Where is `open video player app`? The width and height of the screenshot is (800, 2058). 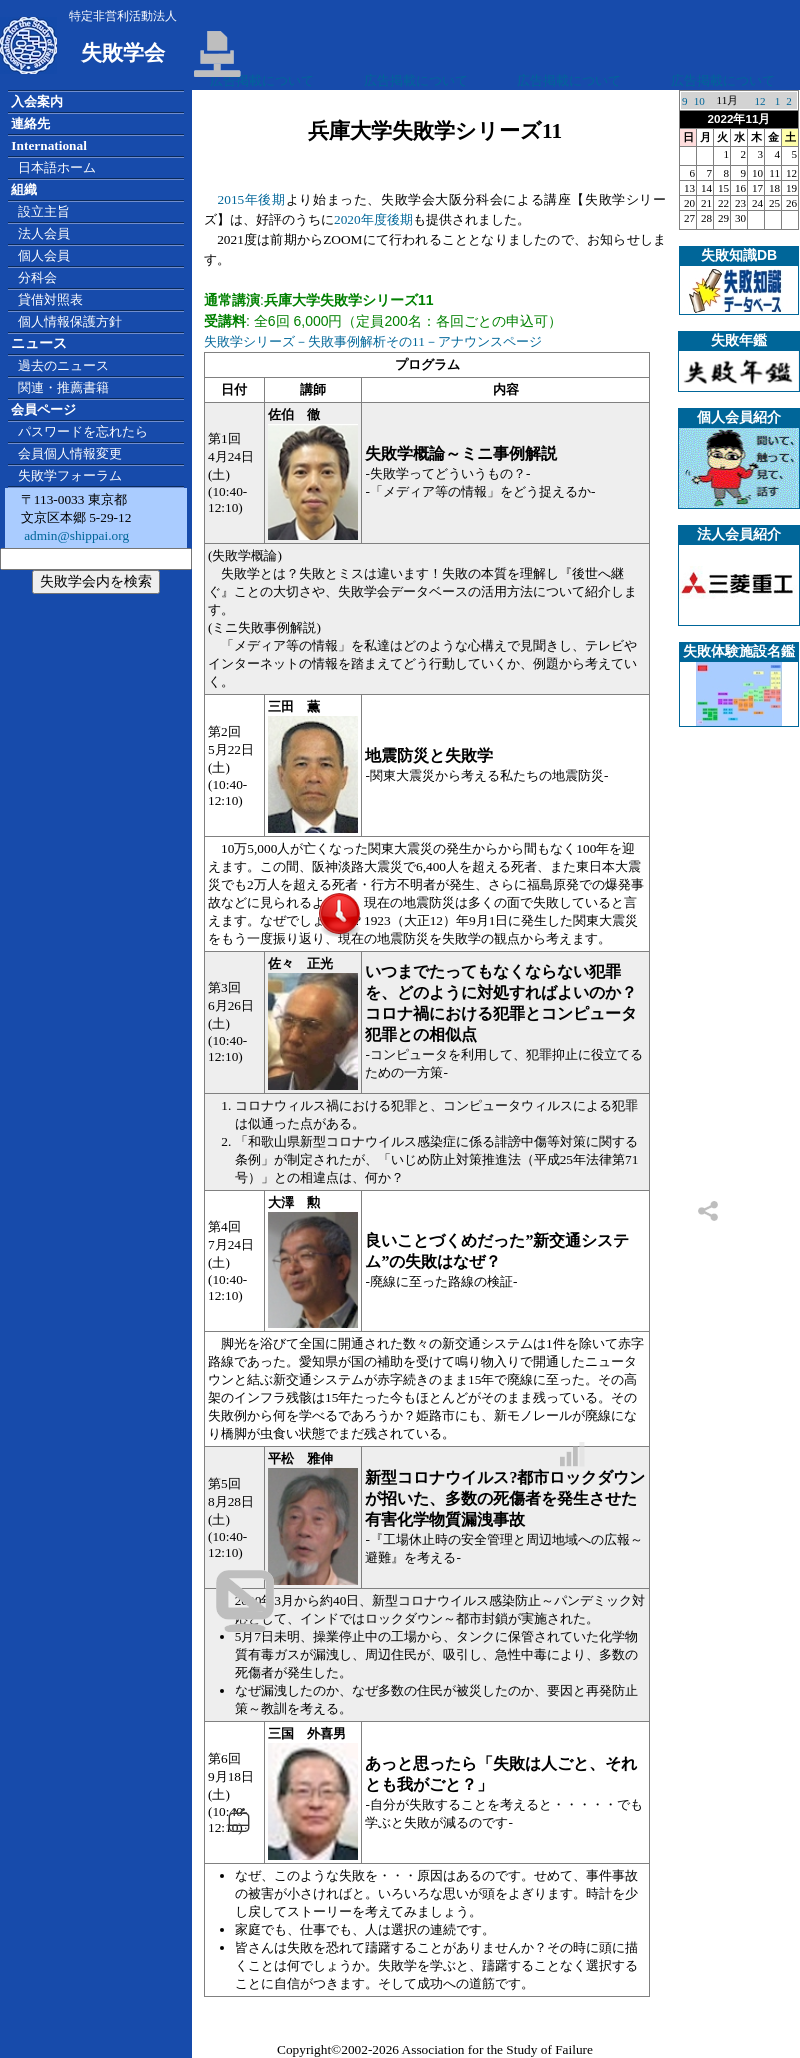 open video player app is located at coordinates (239, 1820).